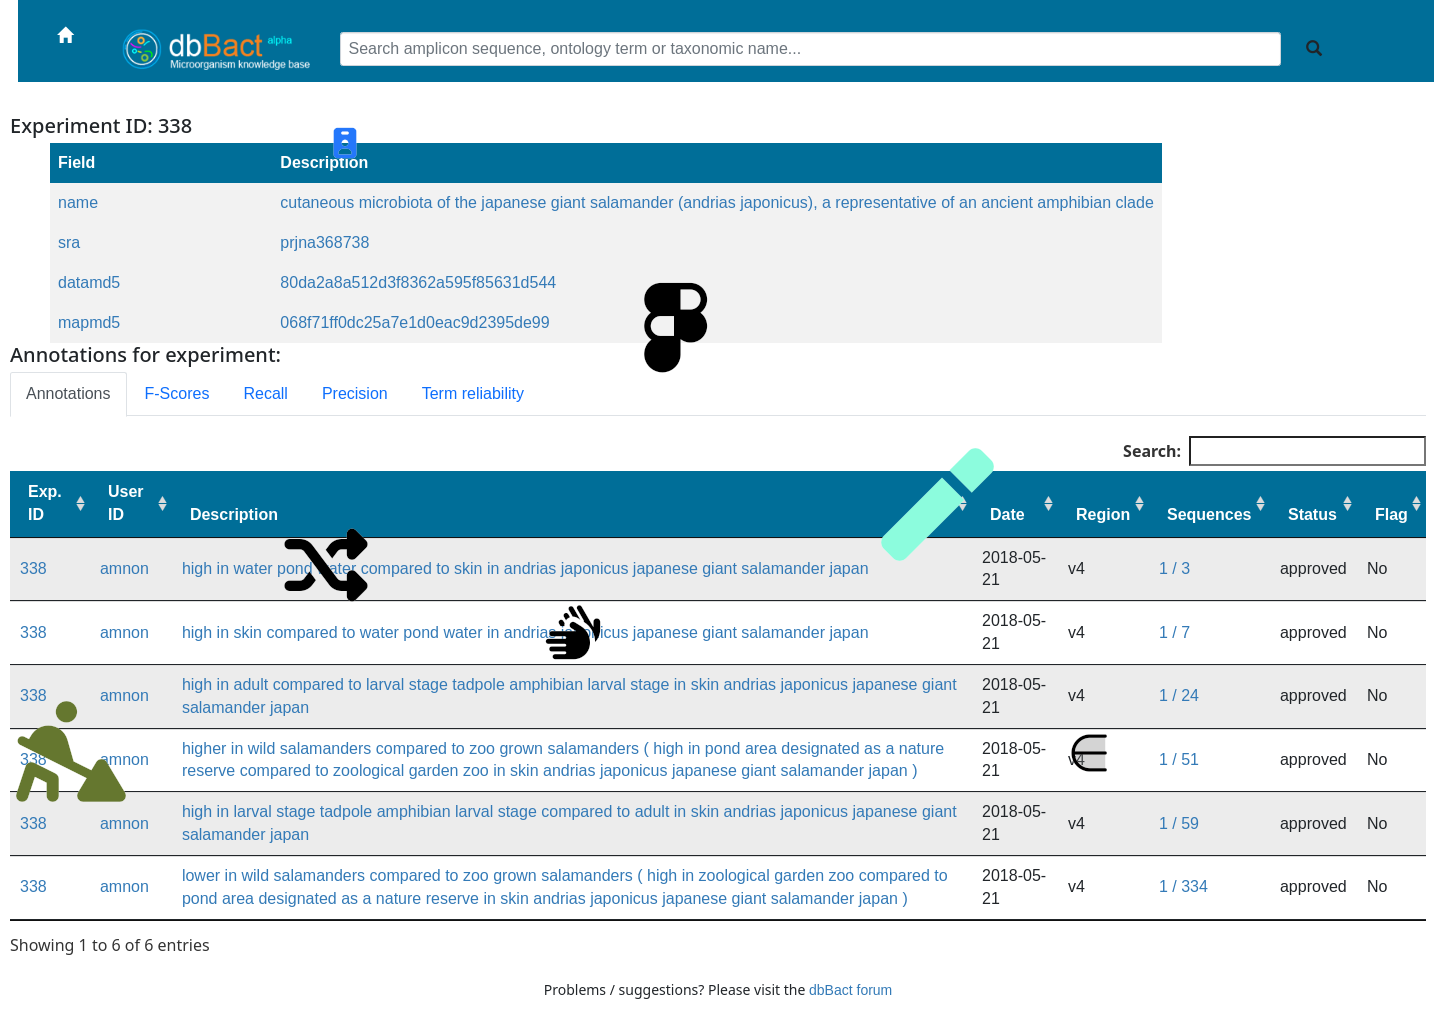 The image size is (1436, 1021). Describe the element at coordinates (345, 143) in the screenshot. I see `view user identification or profile badge` at that location.